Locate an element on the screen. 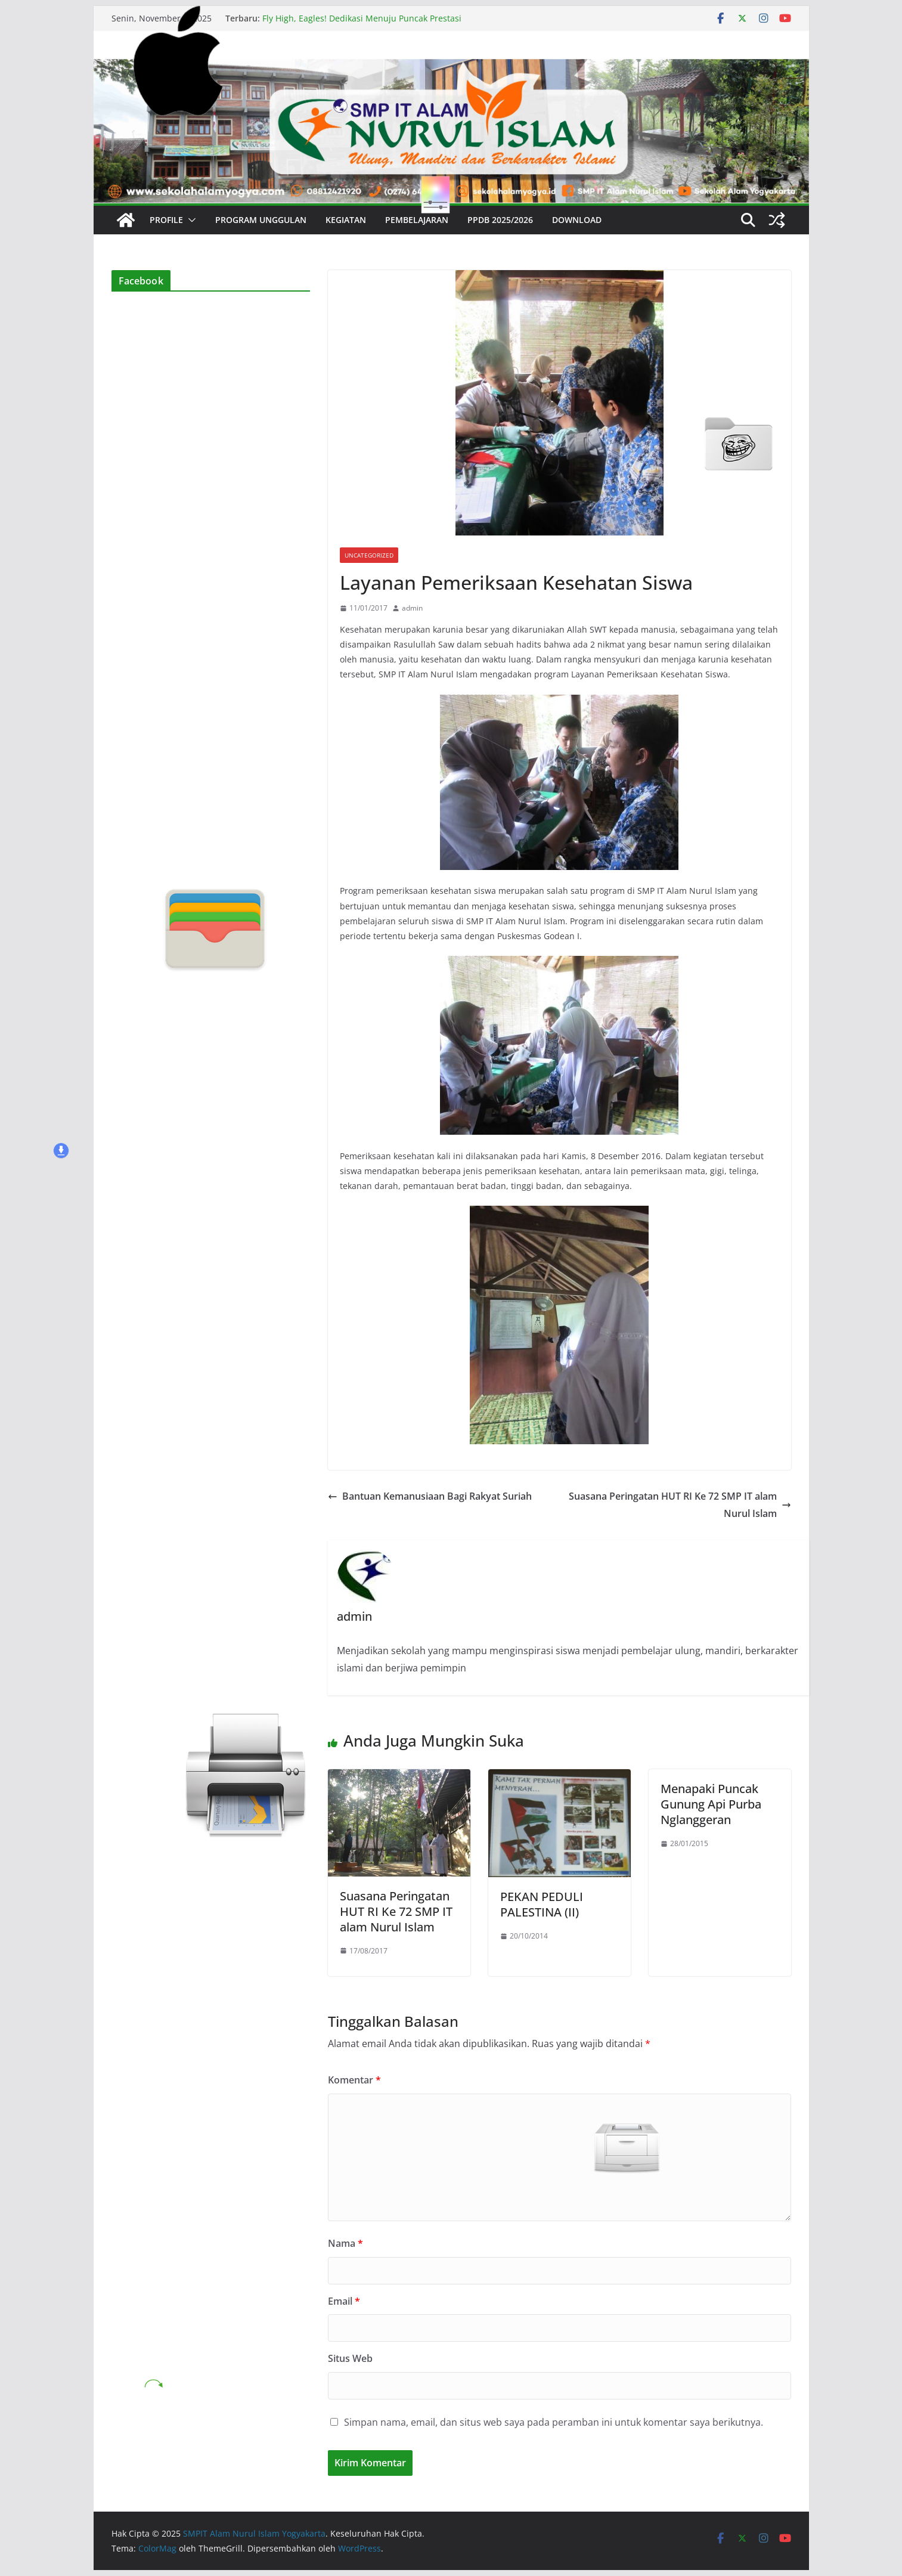 The width and height of the screenshot is (902, 2576). access wallet settings and preferences is located at coordinates (215, 928).